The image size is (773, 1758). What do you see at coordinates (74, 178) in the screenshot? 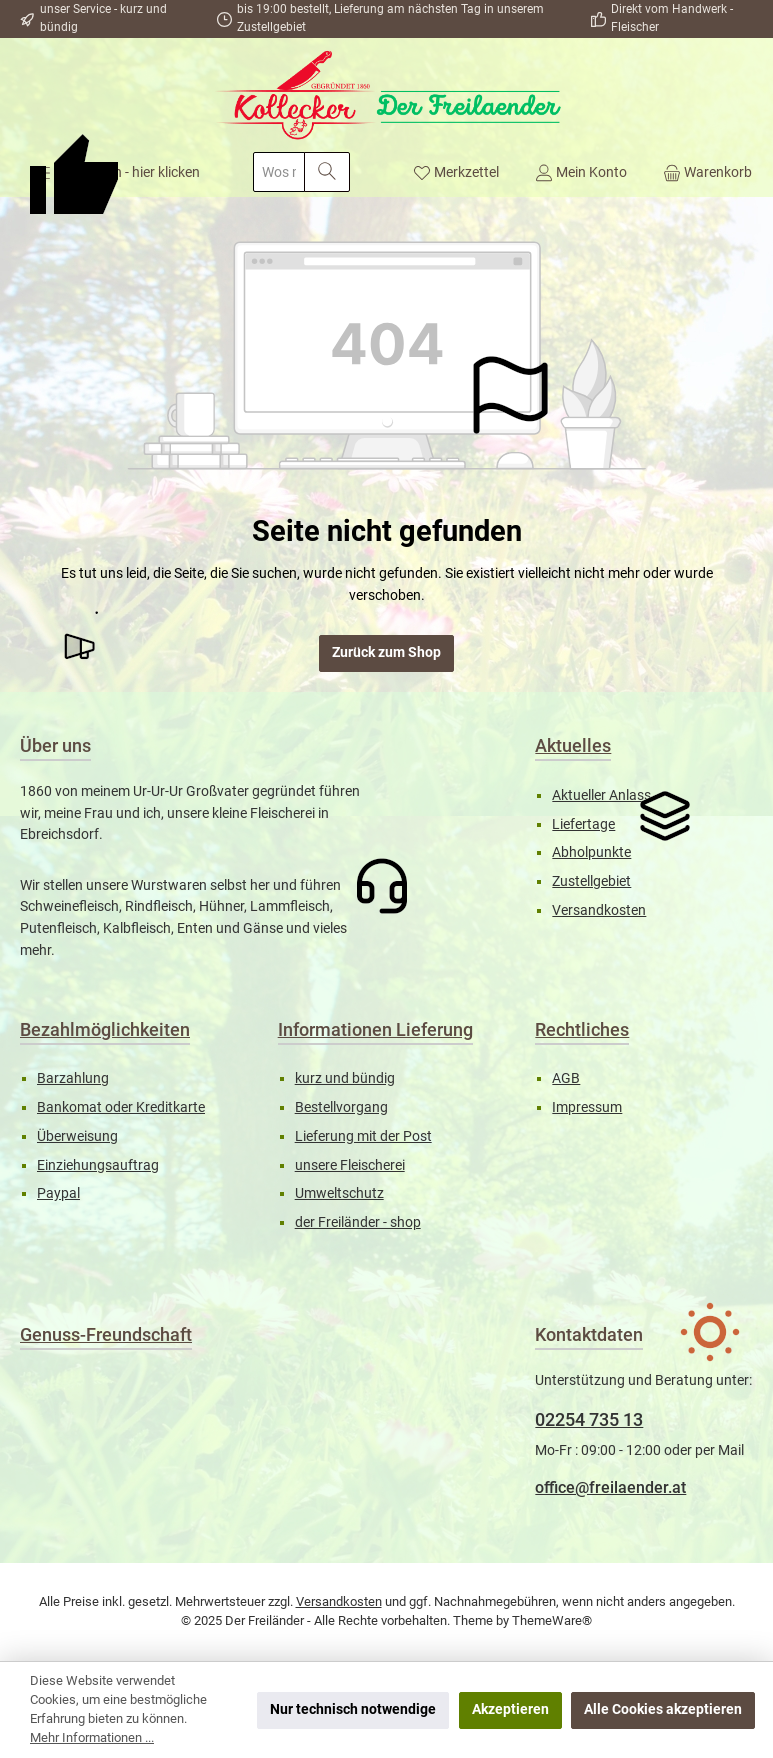
I see `like or upvote this content` at bounding box center [74, 178].